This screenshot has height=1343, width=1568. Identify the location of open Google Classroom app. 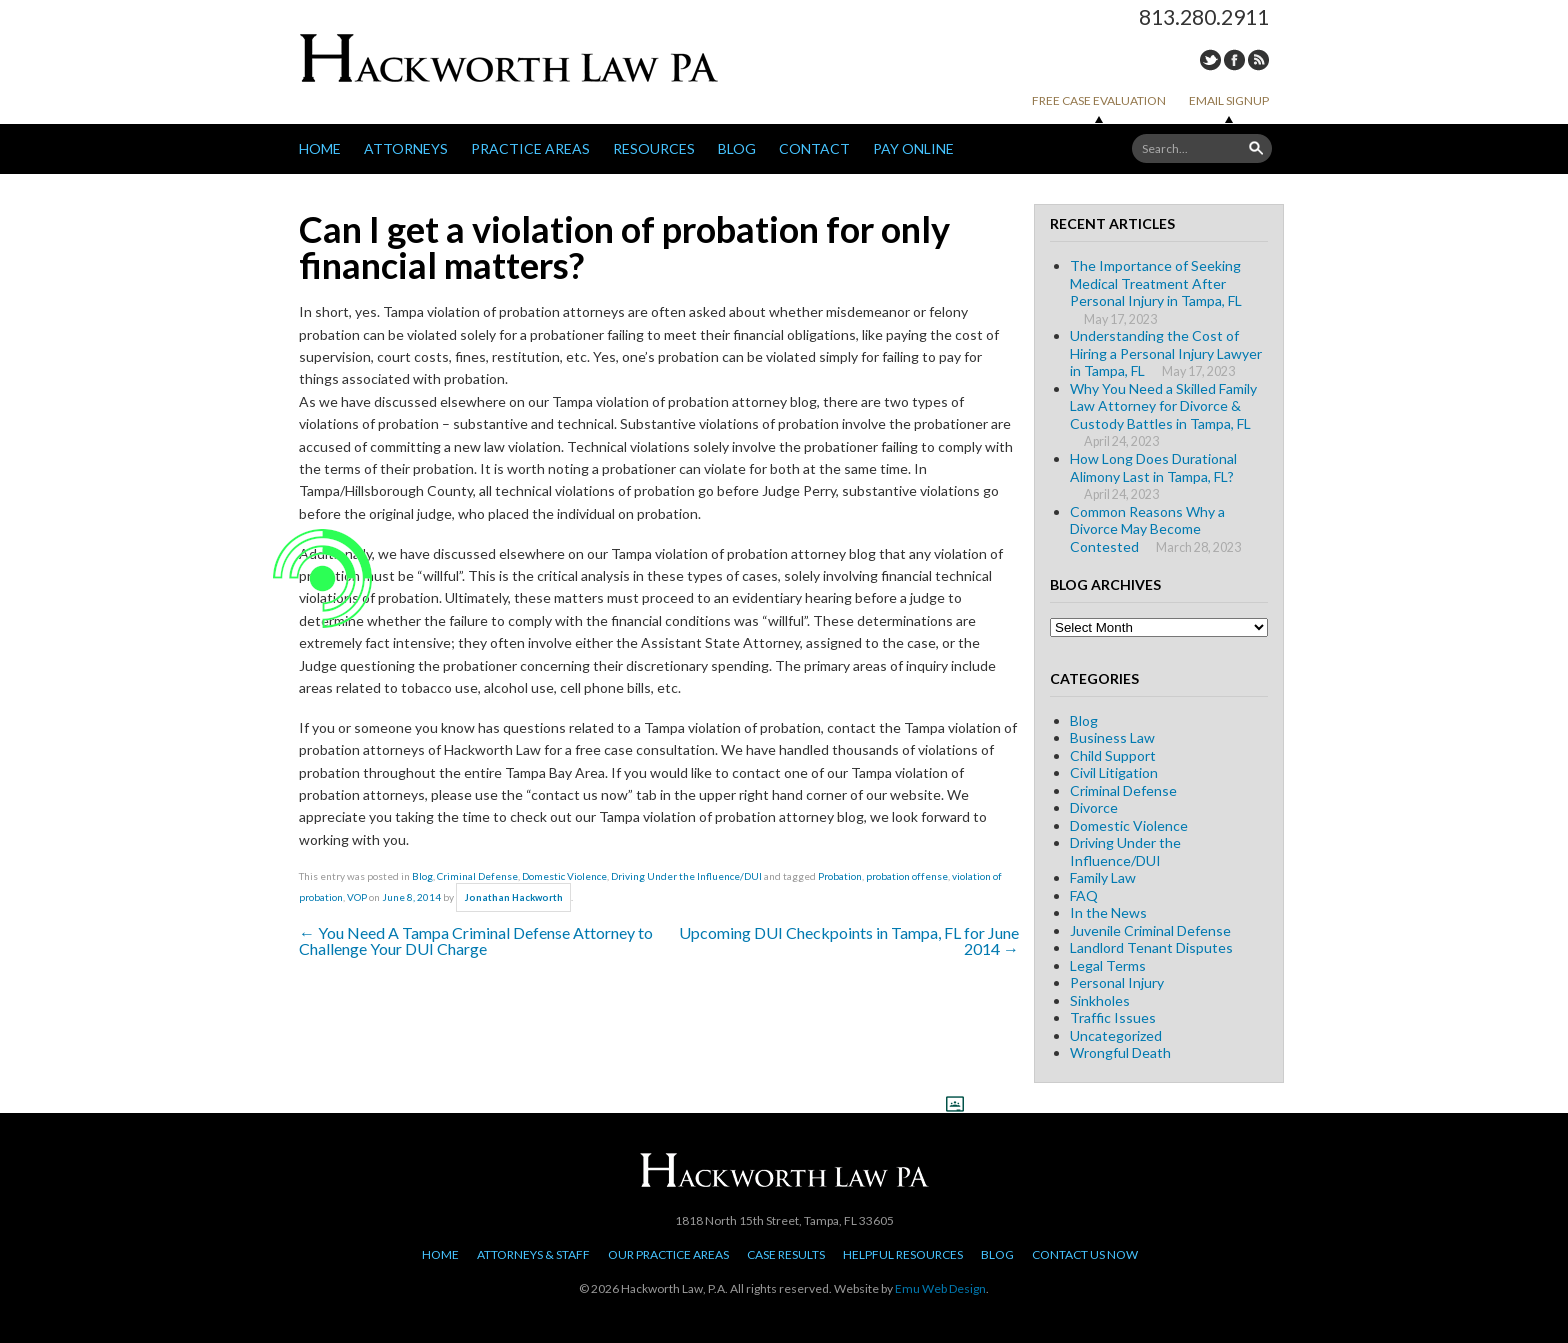
(955, 1104).